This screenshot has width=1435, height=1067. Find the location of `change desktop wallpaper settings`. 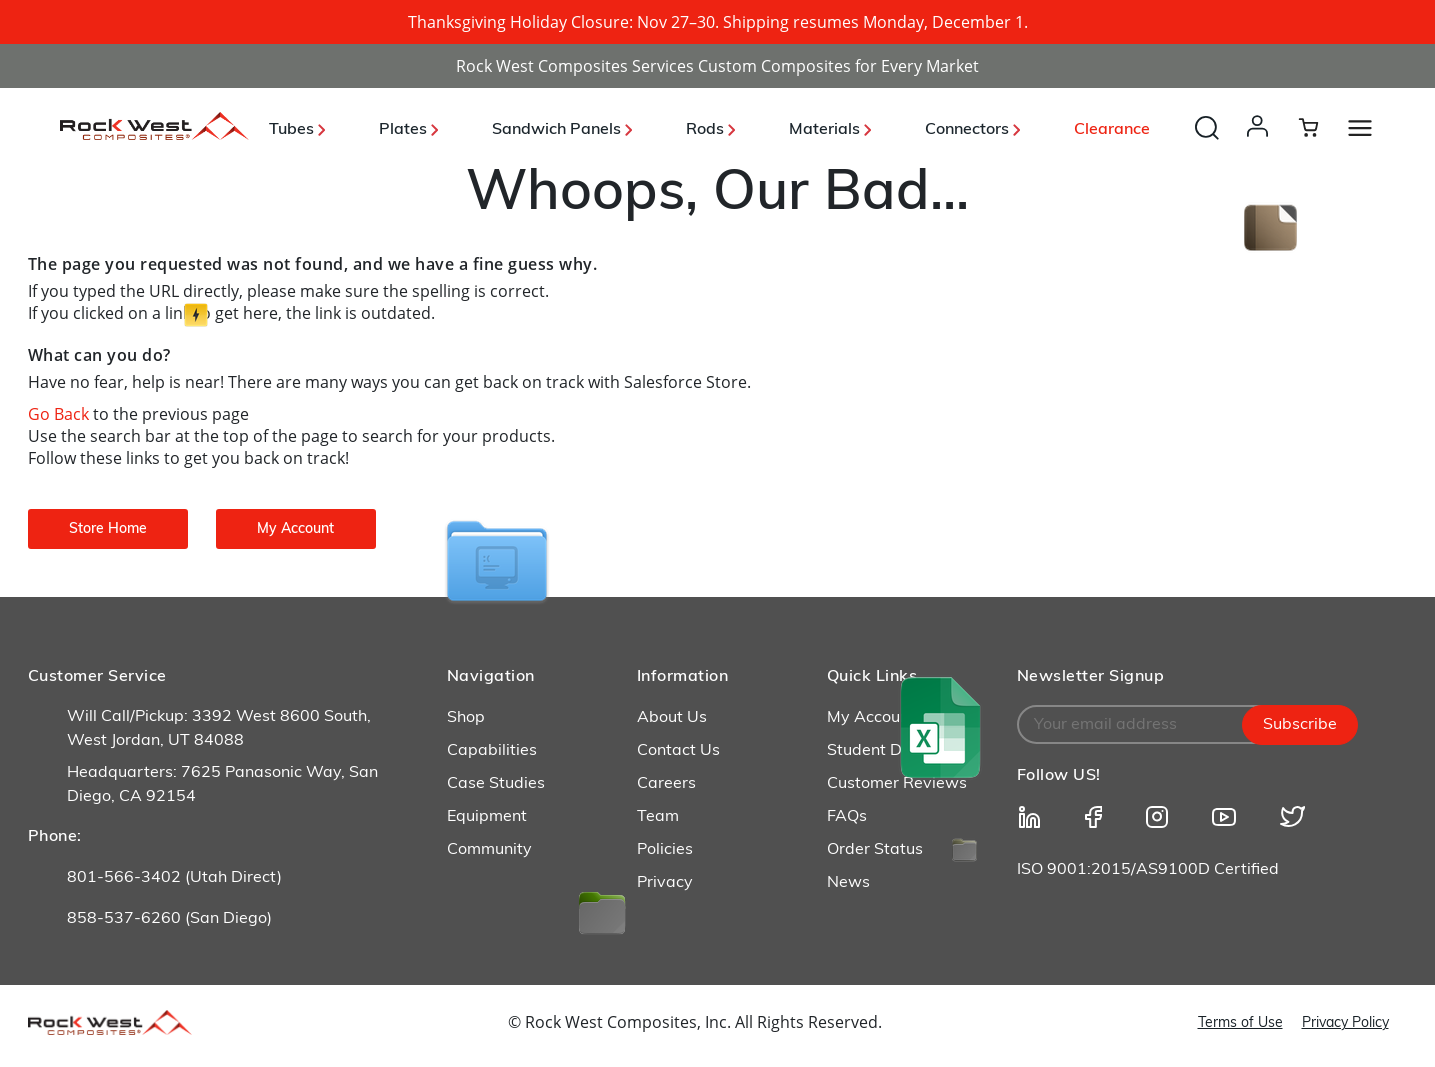

change desktop wallpaper settings is located at coordinates (1270, 226).